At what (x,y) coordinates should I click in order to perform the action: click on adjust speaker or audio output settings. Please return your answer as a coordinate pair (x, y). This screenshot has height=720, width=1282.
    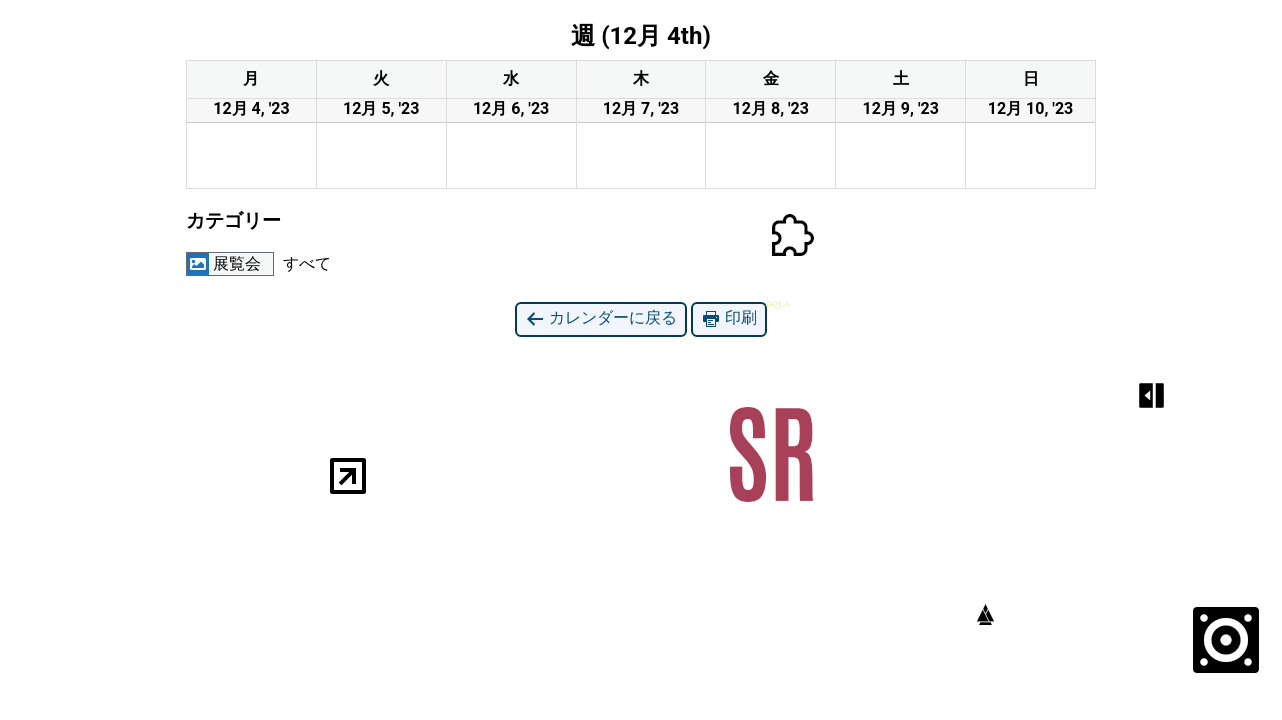
    Looking at the image, I should click on (1226, 640).